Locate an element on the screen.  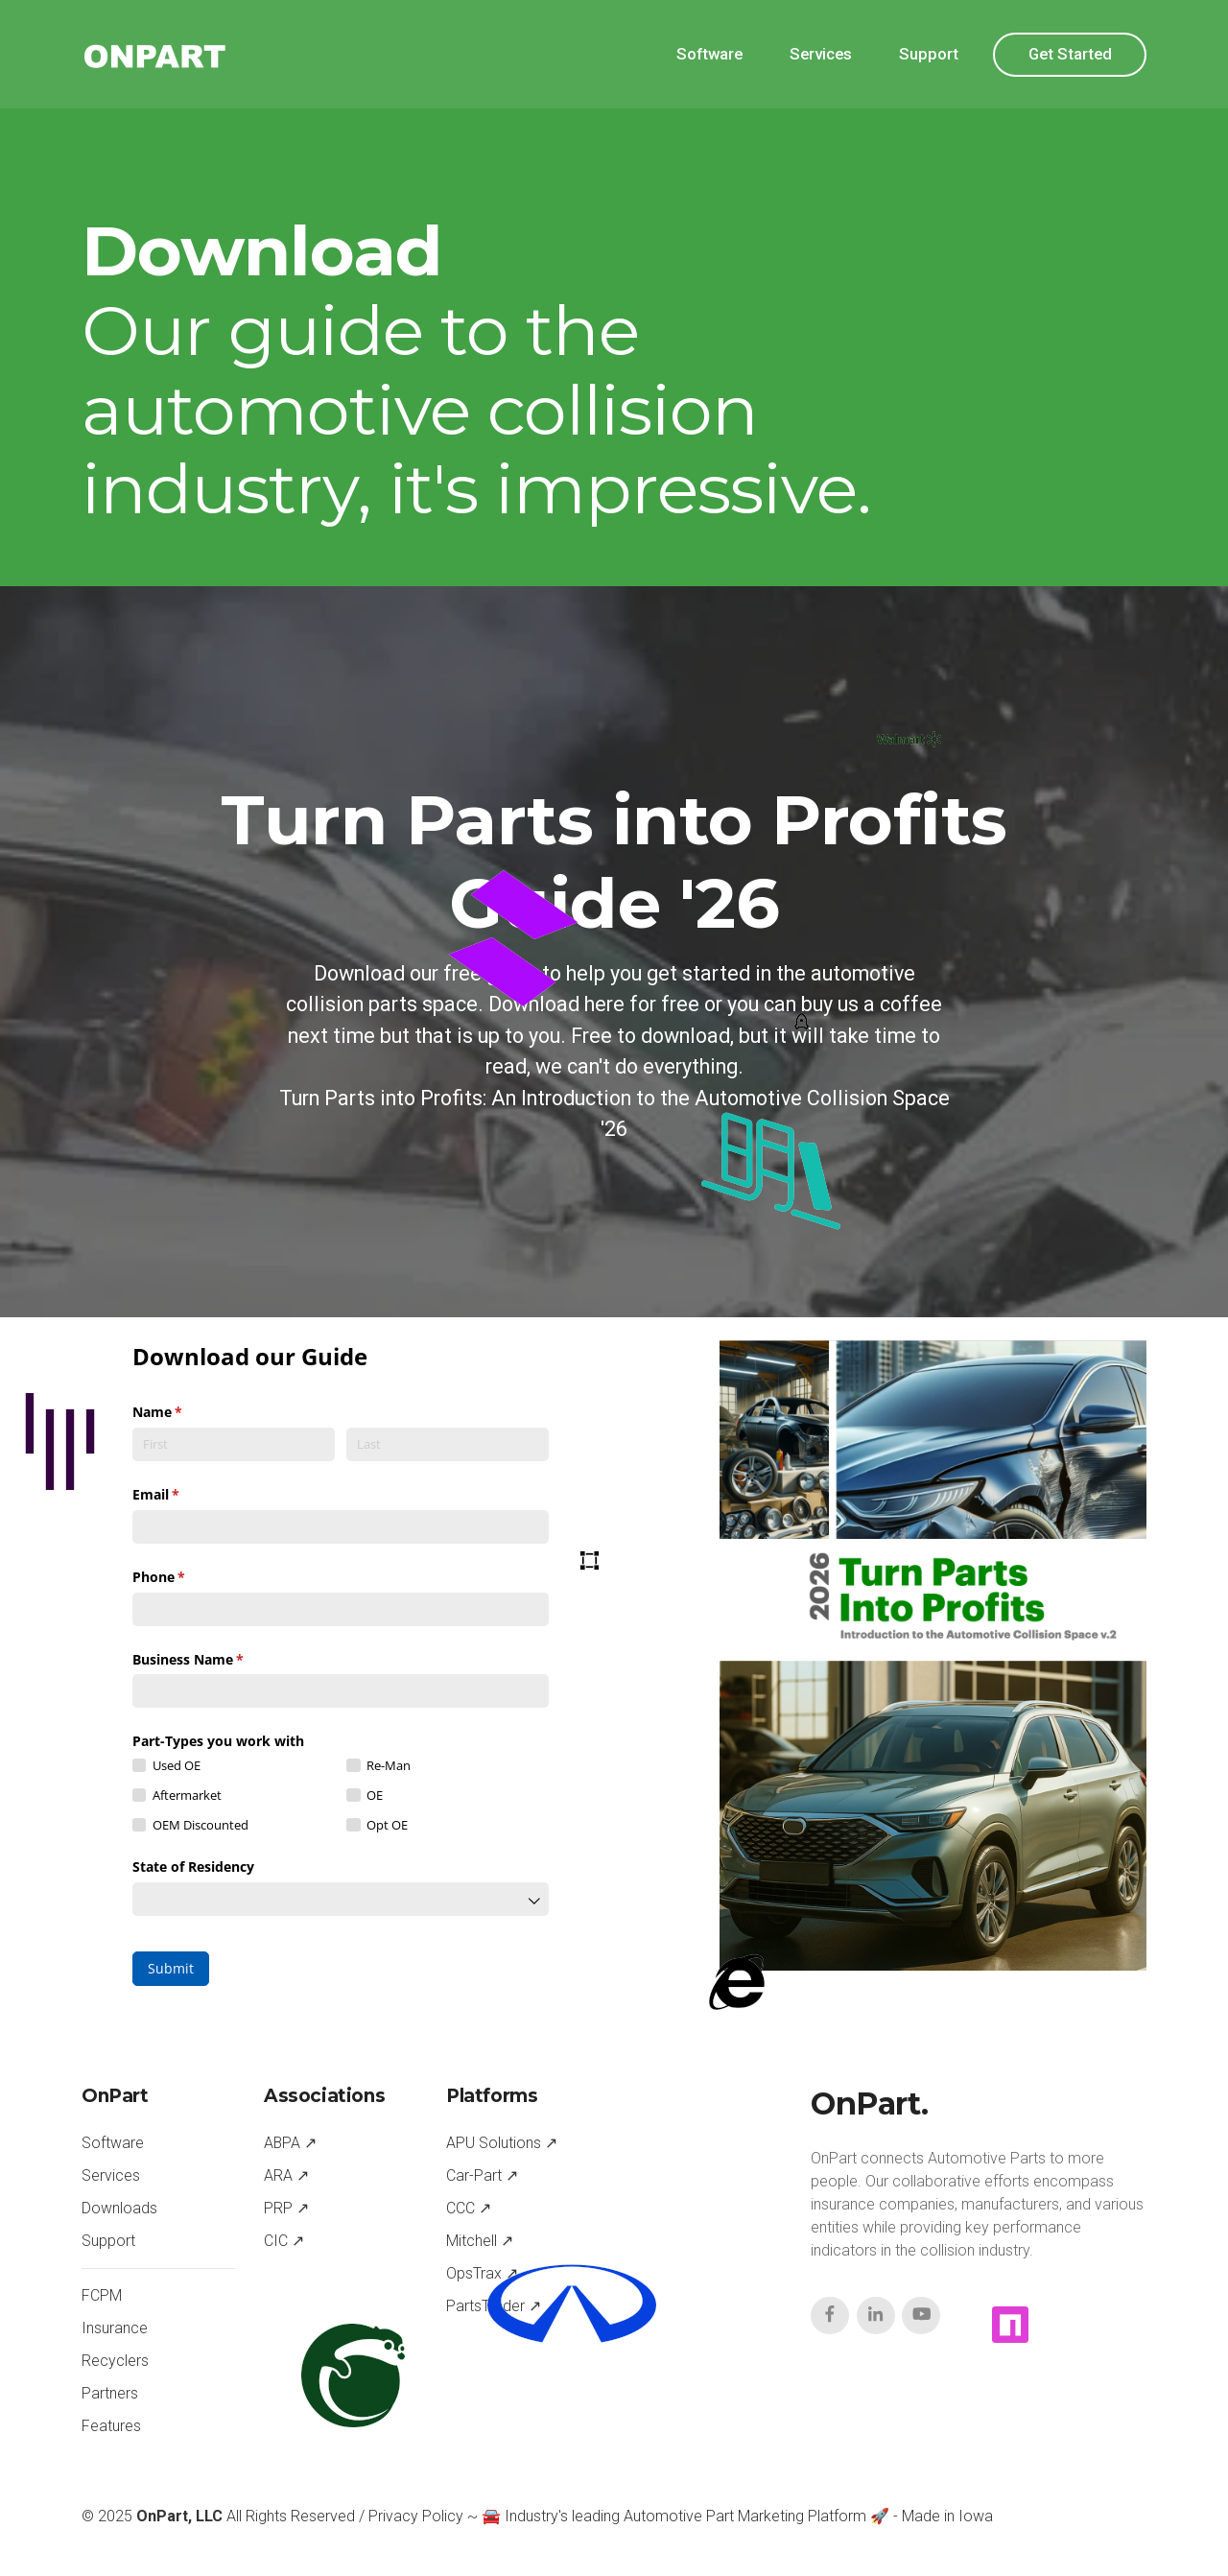
open the Walmart app is located at coordinates (909, 739).